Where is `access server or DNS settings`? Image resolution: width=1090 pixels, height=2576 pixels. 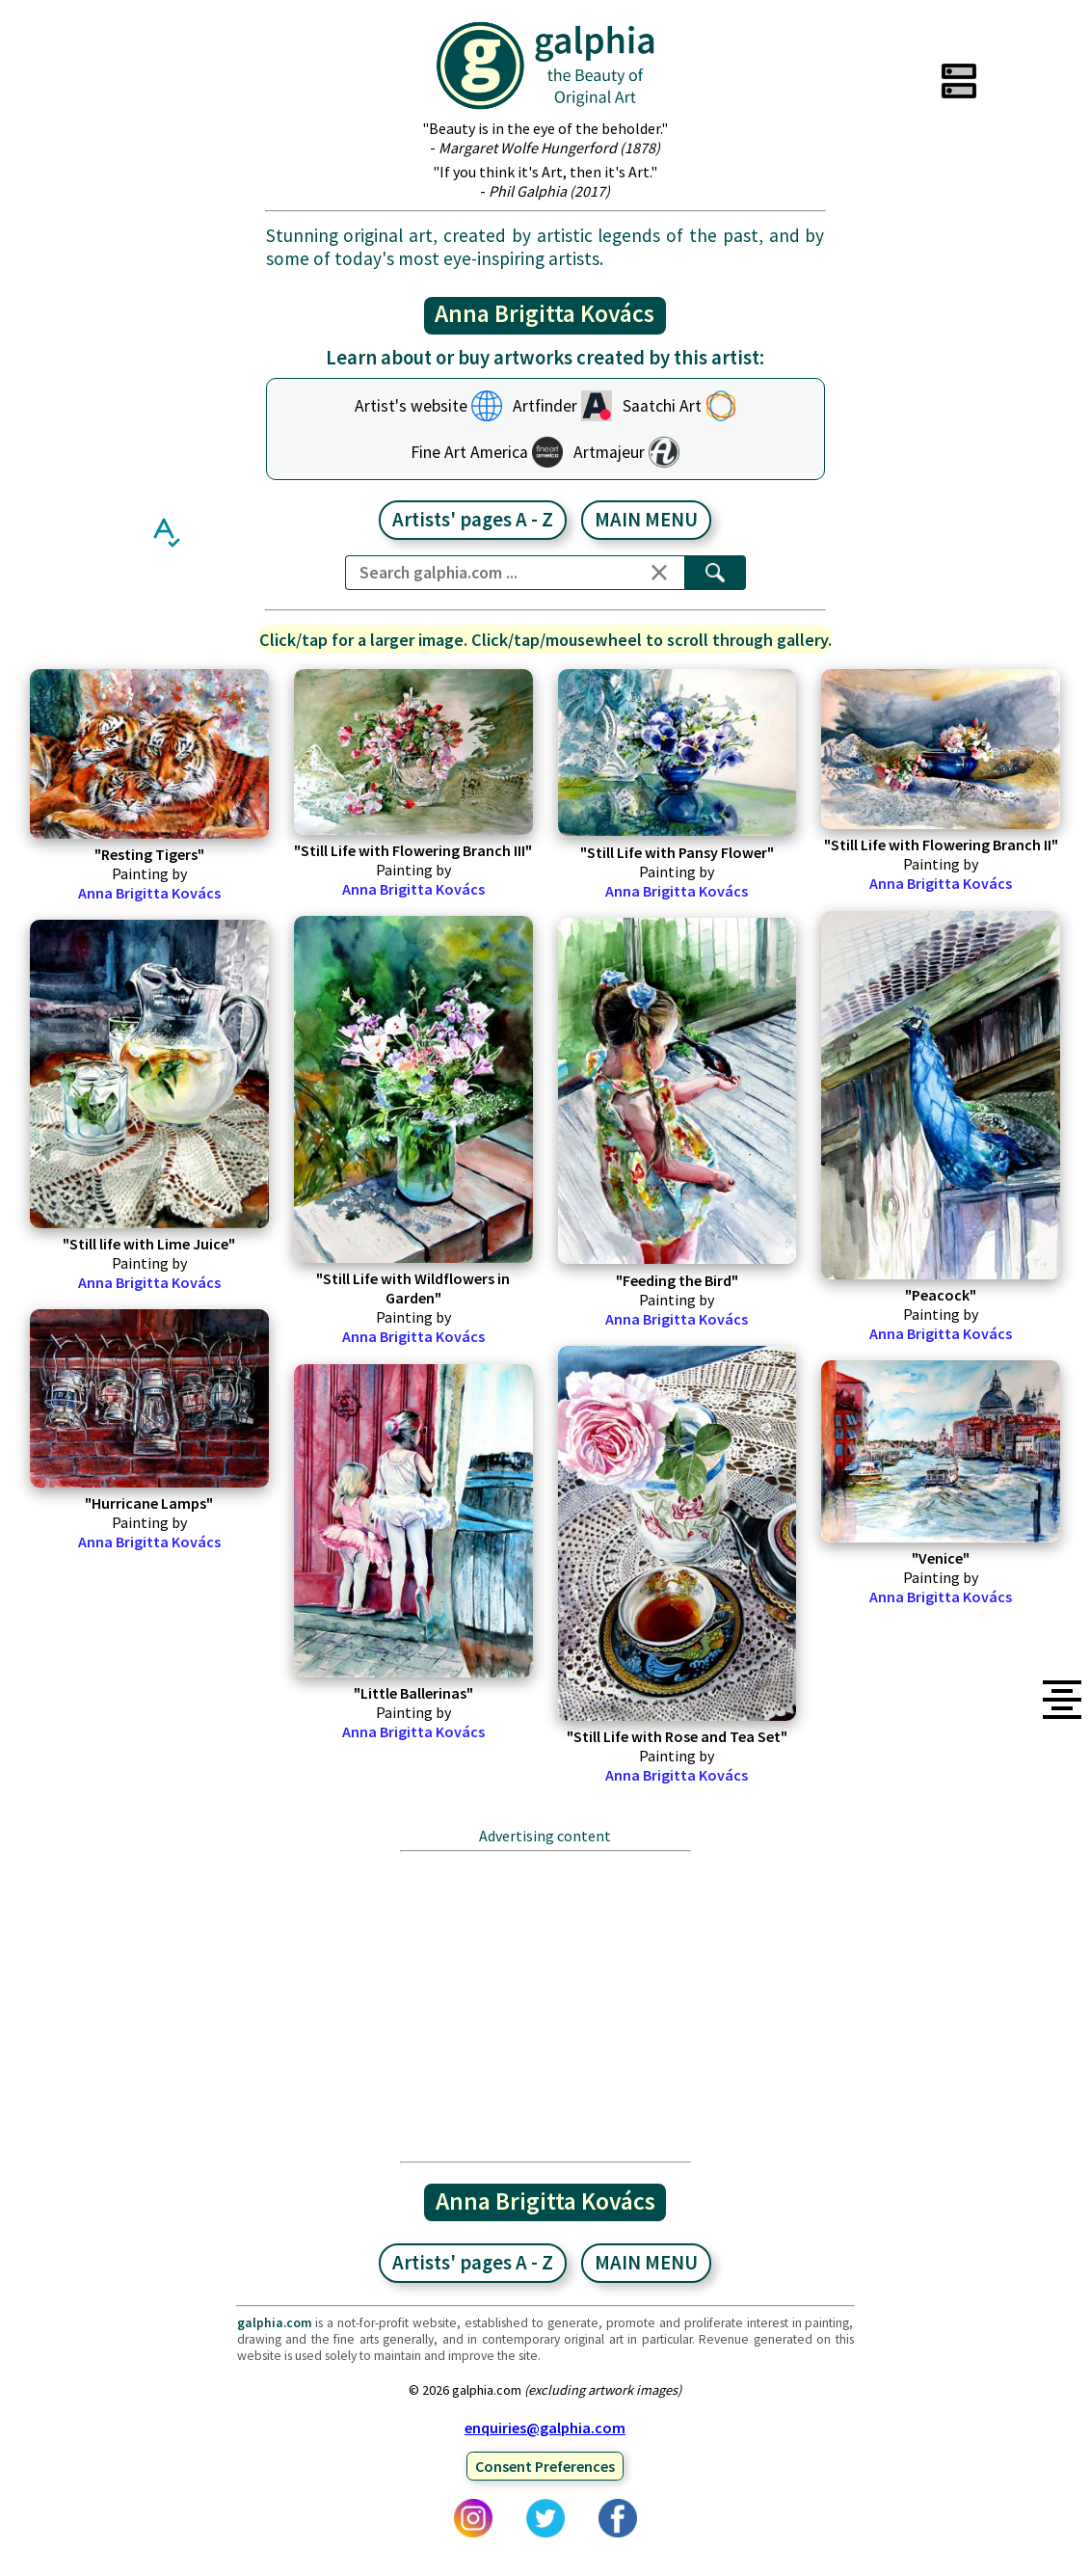
access server or DNS settings is located at coordinates (959, 81).